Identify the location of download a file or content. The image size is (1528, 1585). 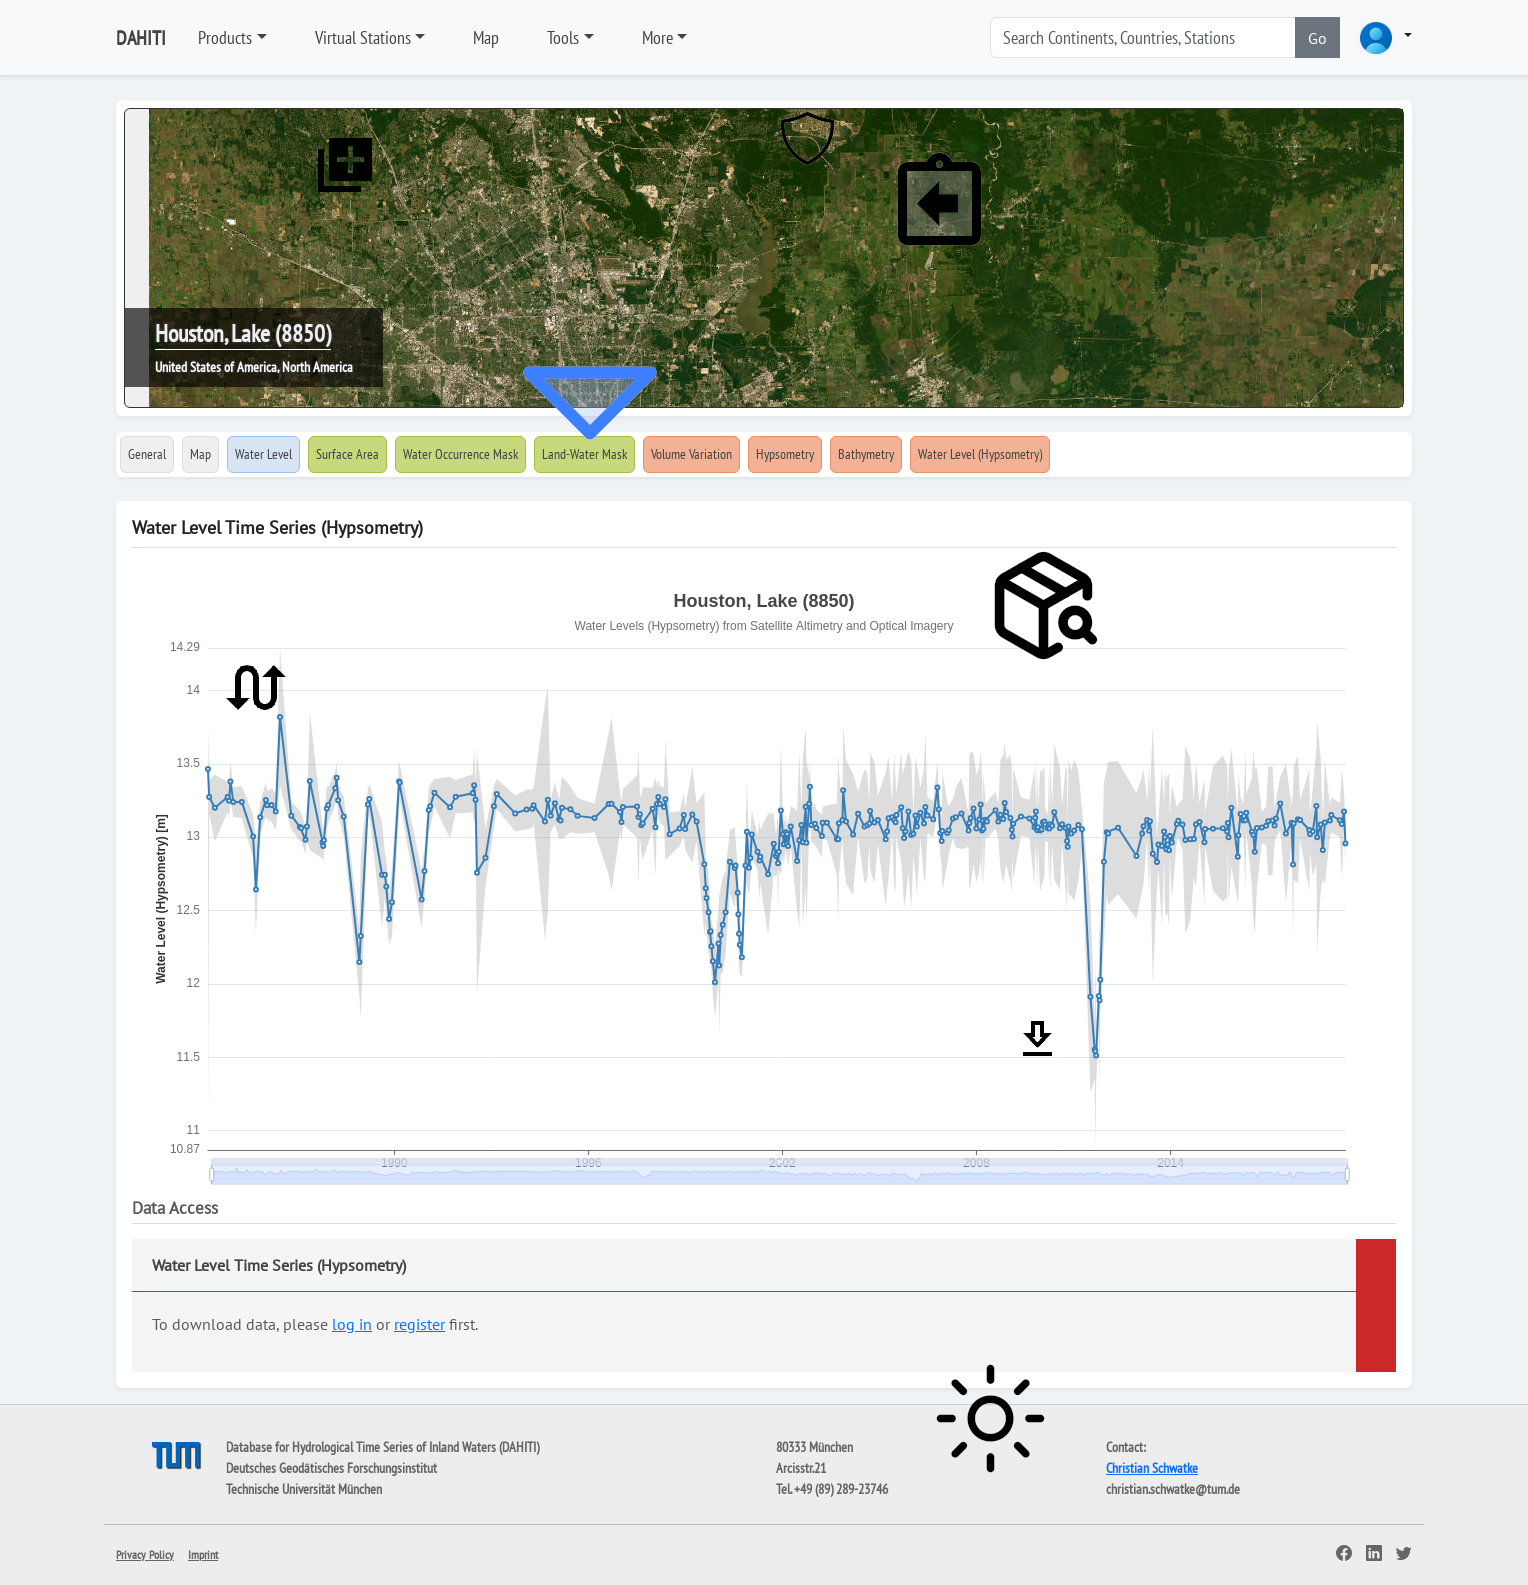
(1037, 1039).